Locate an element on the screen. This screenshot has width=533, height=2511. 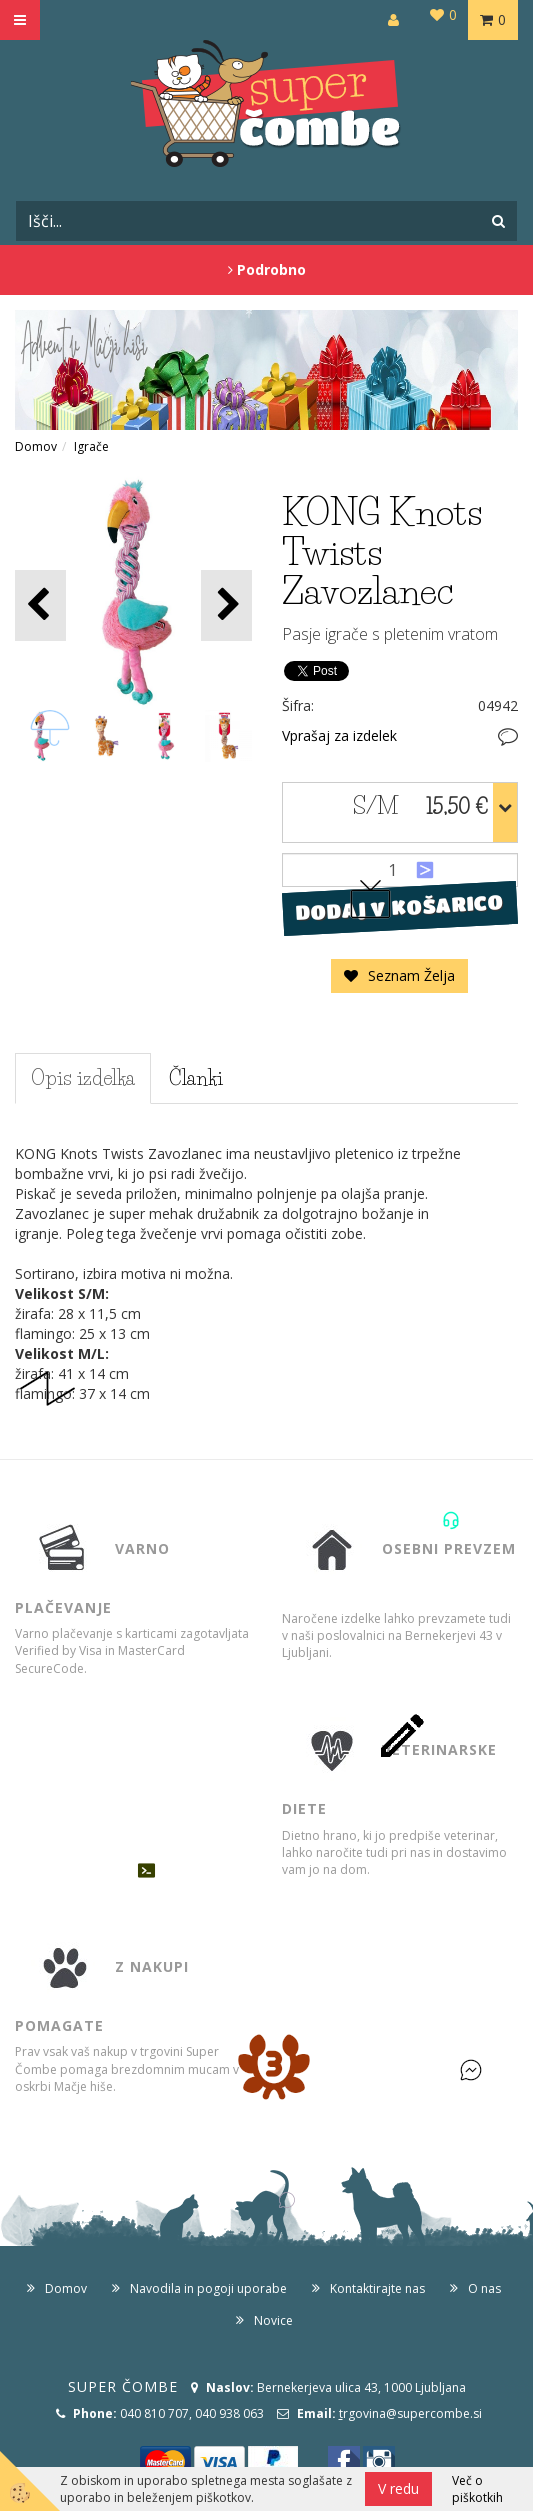
indicates third place ranking or bronze medal status is located at coordinates (274, 2067).